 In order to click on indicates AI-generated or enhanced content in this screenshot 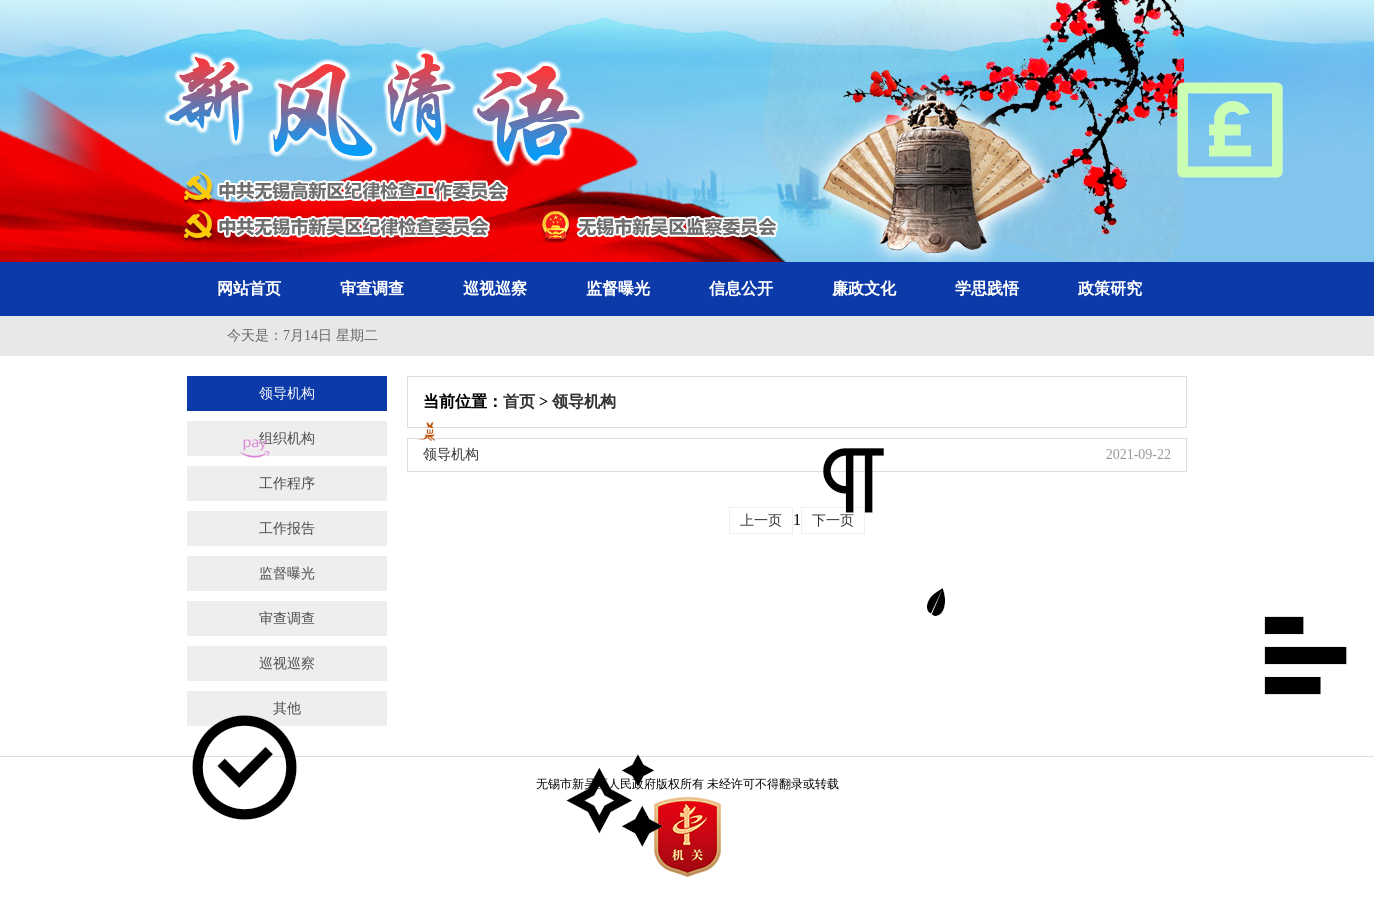, I will do `click(616, 800)`.